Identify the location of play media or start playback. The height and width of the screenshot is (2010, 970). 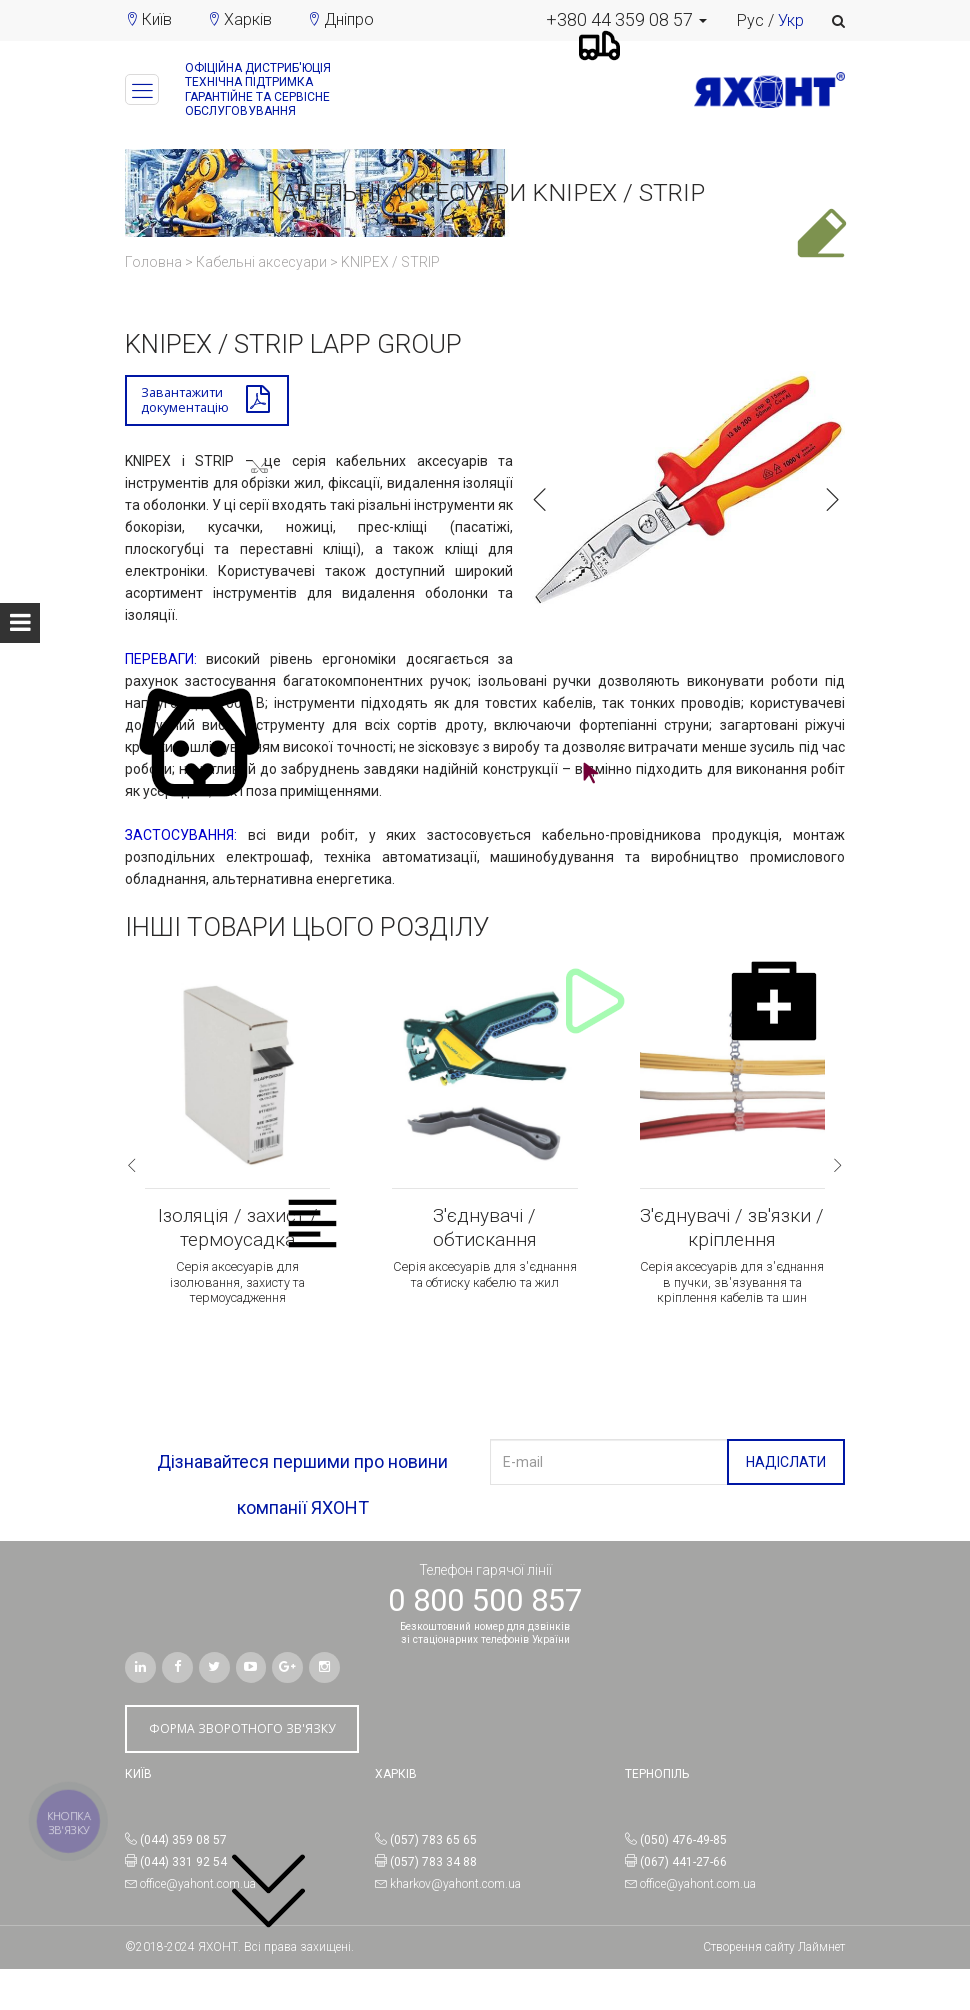
(592, 1001).